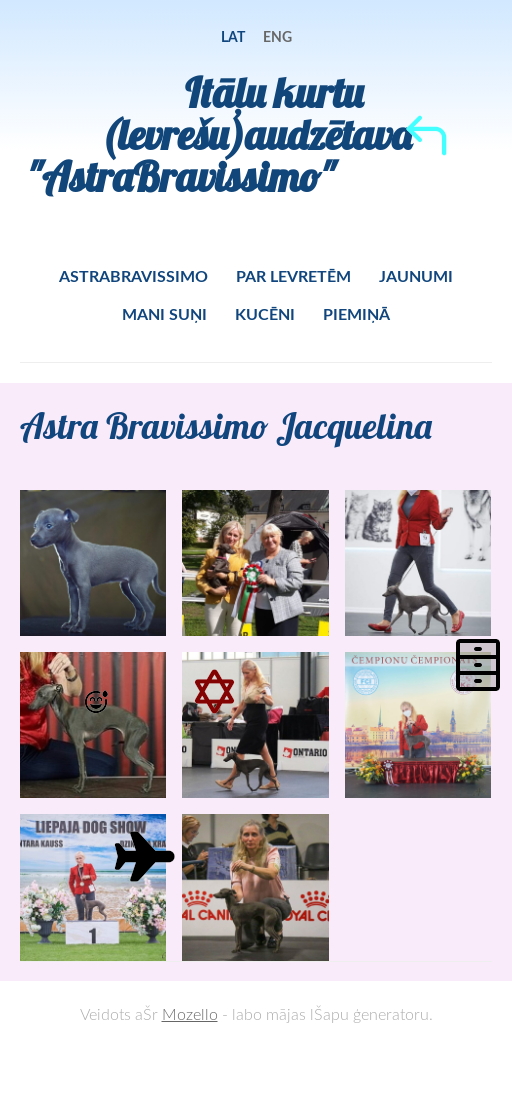 The width and height of the screenshot is (512, 1106). What do you see at coordinates (478, 665) in the screenshot?
I see `browse furniture or home decor items` at bounding box center [478, 665].